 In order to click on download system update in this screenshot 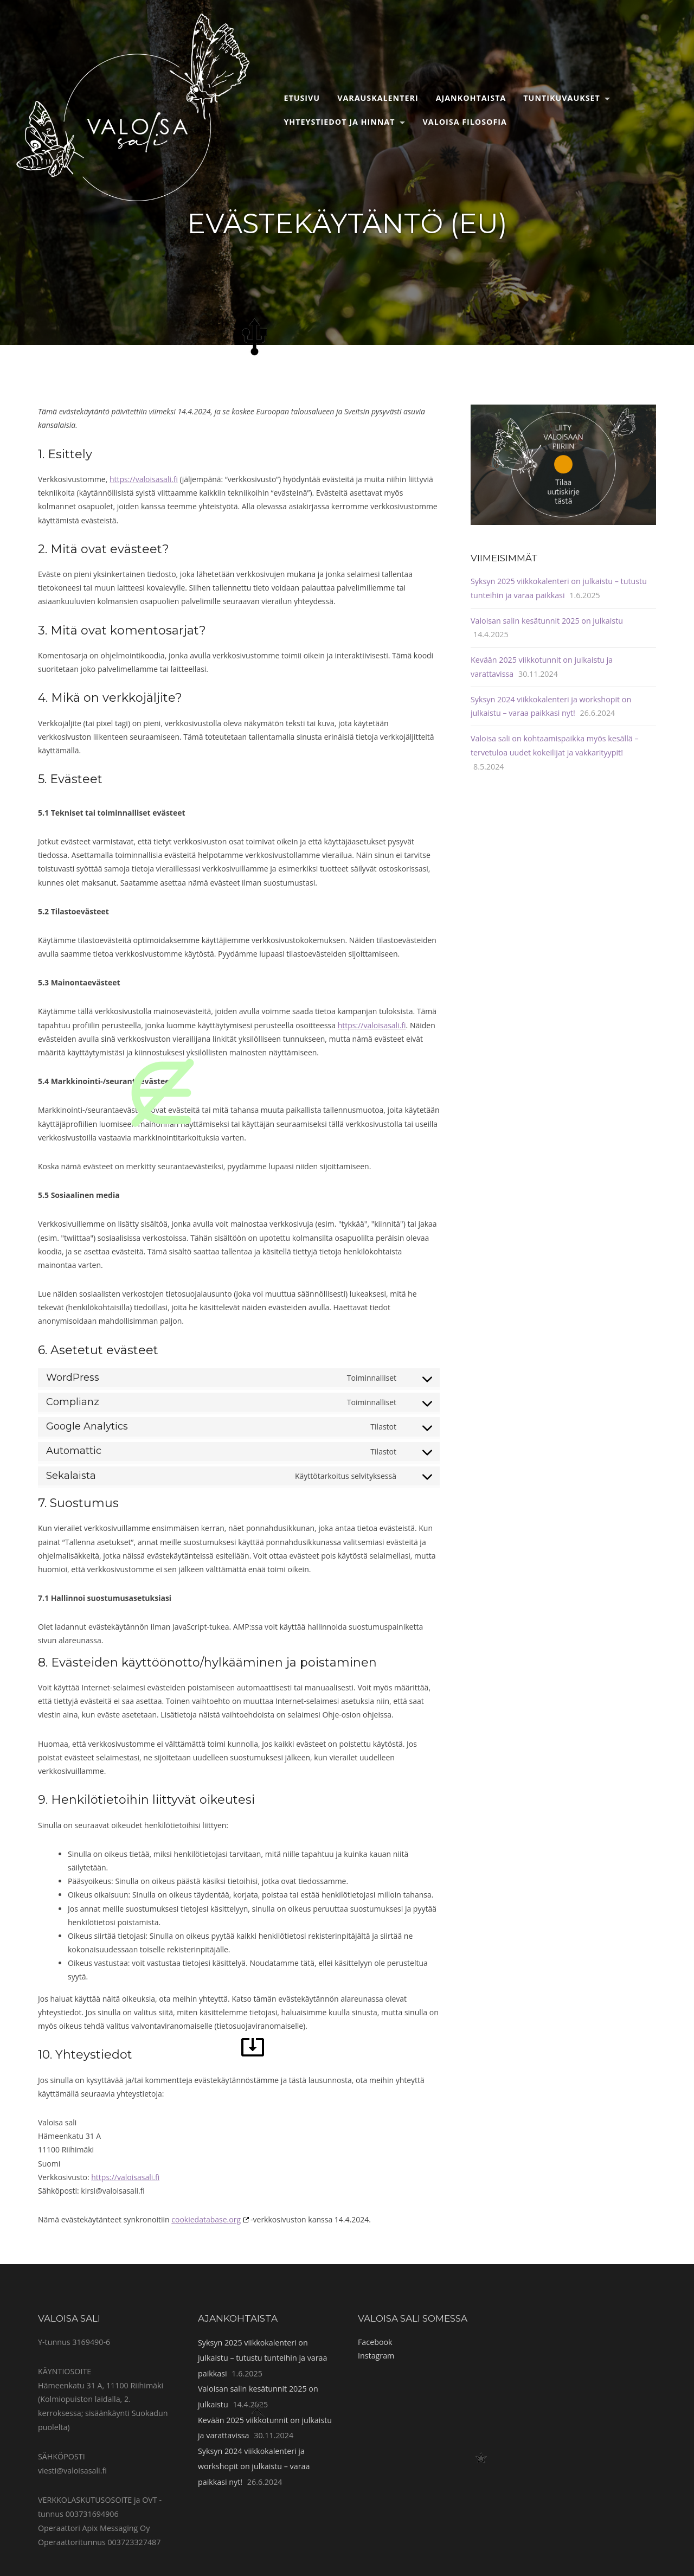, I will do `click(253, 2047)`.